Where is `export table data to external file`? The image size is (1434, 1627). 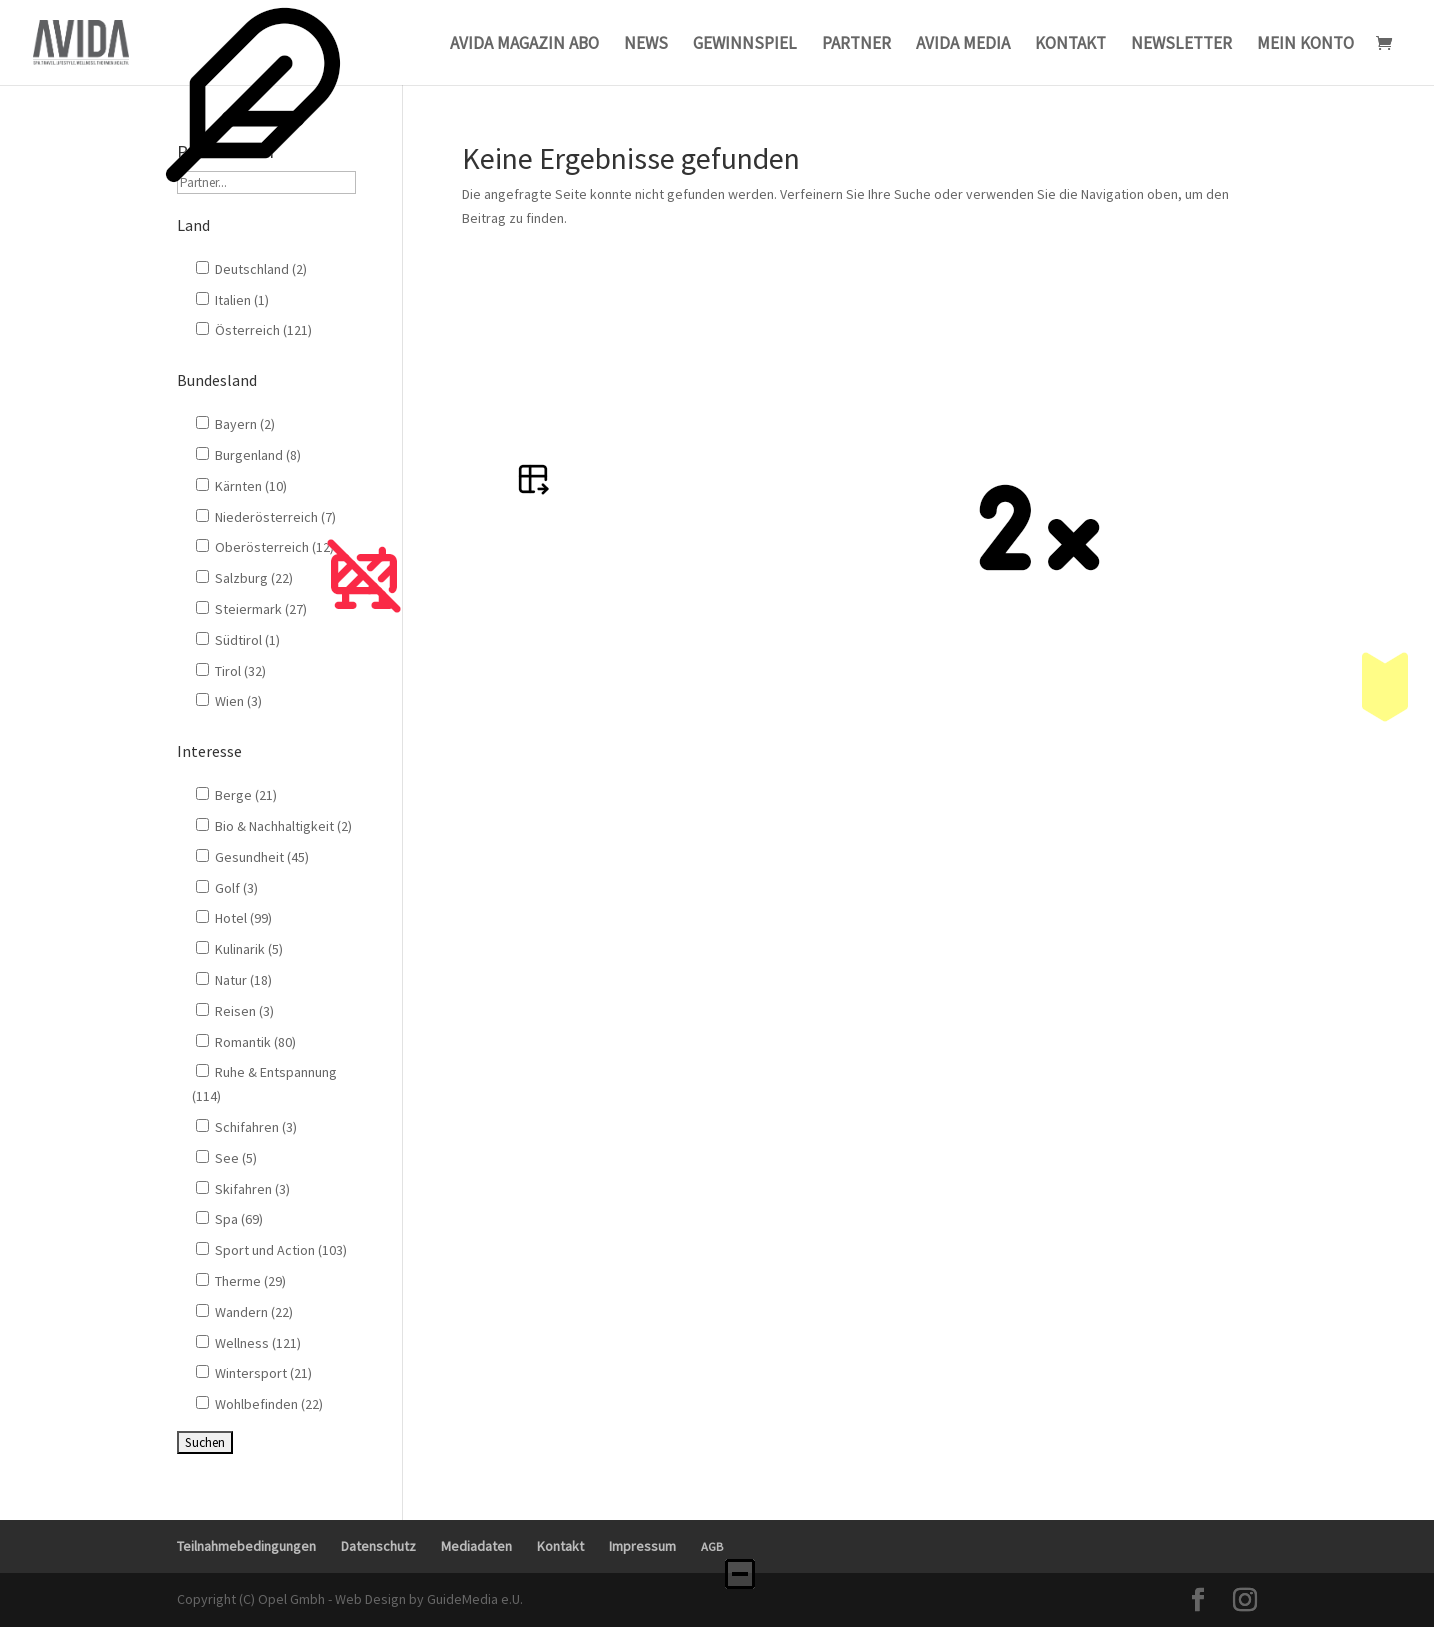 export table data to external file is located at coordinates (533, 479).